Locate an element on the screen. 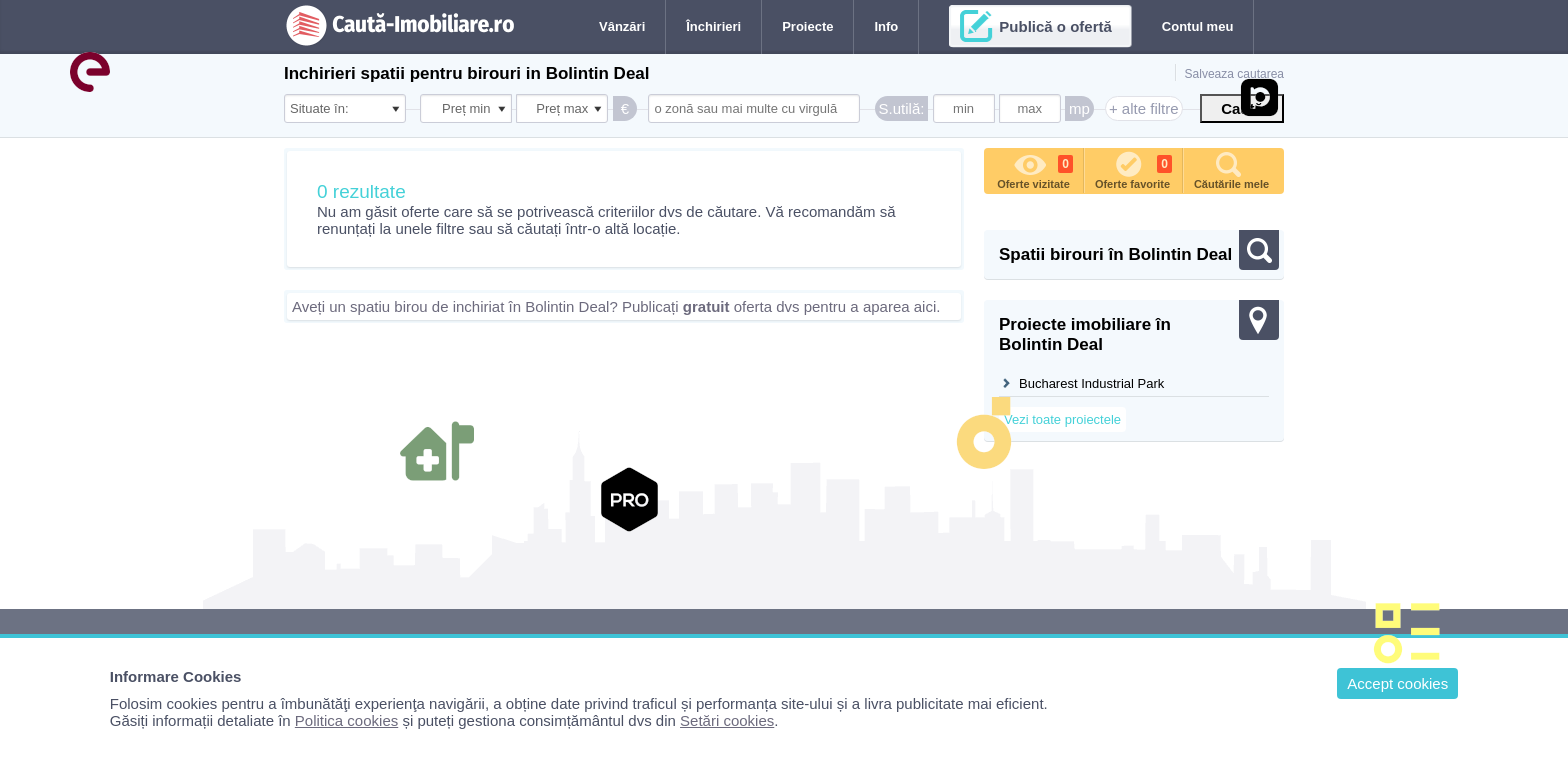  open pixiv app is located at coordinates (1259, 97).